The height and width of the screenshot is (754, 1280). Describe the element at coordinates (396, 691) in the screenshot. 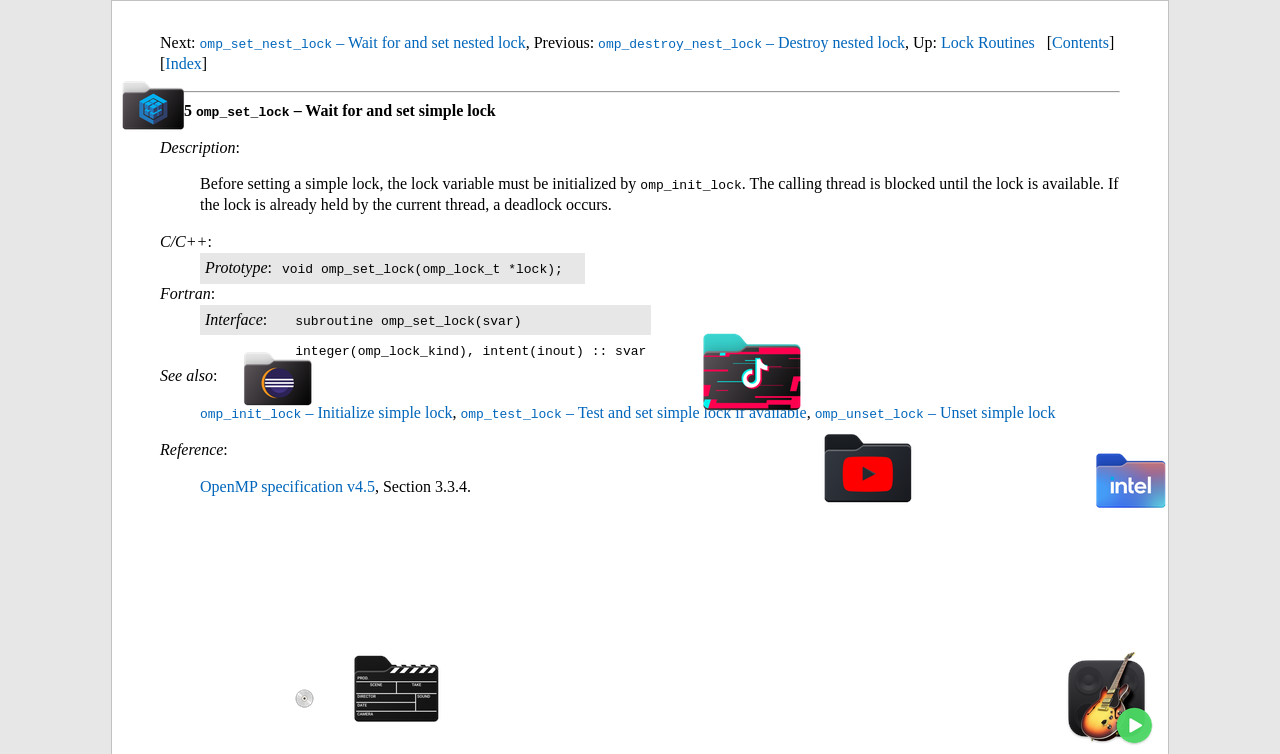

I see `open your movies folder` at that location.